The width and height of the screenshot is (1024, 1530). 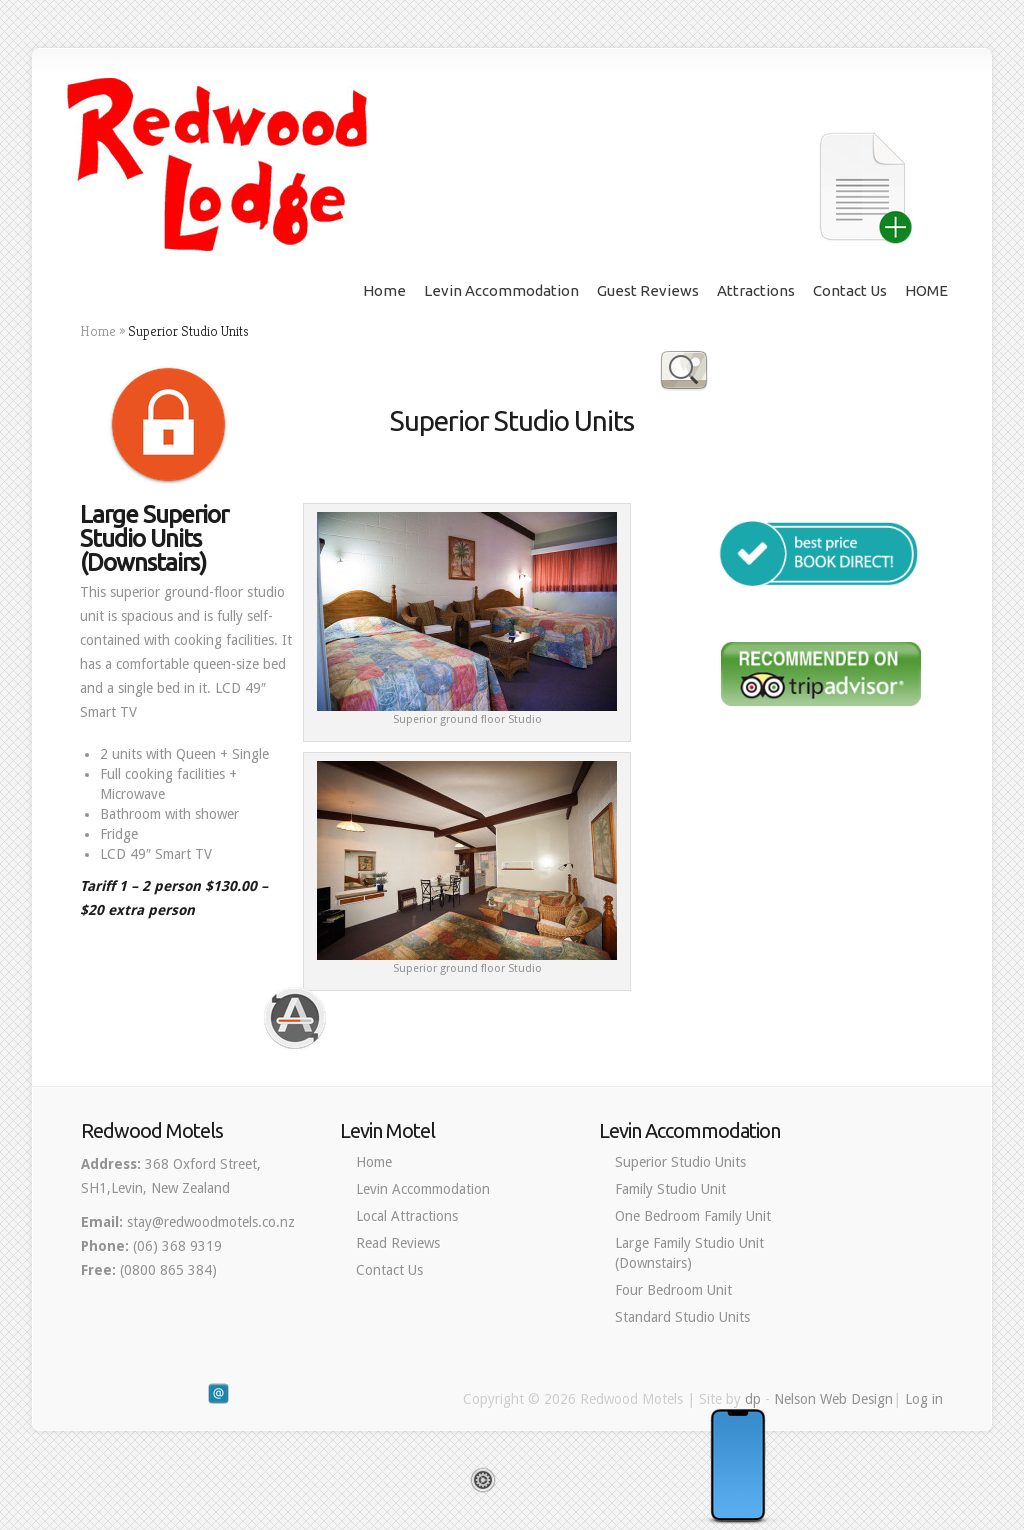 I want to click on create a new document, so click(x=862, y=186).